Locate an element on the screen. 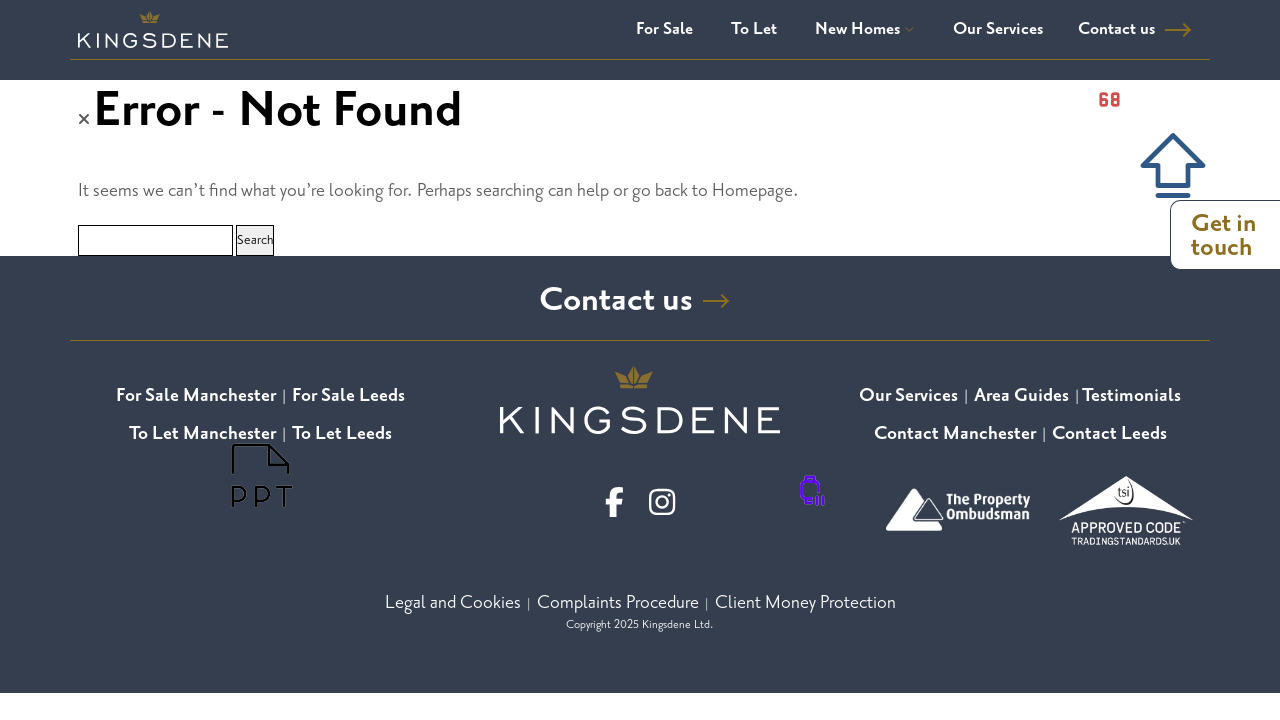  open a PowerPoint presentation file is located at coordinates (260, 478).